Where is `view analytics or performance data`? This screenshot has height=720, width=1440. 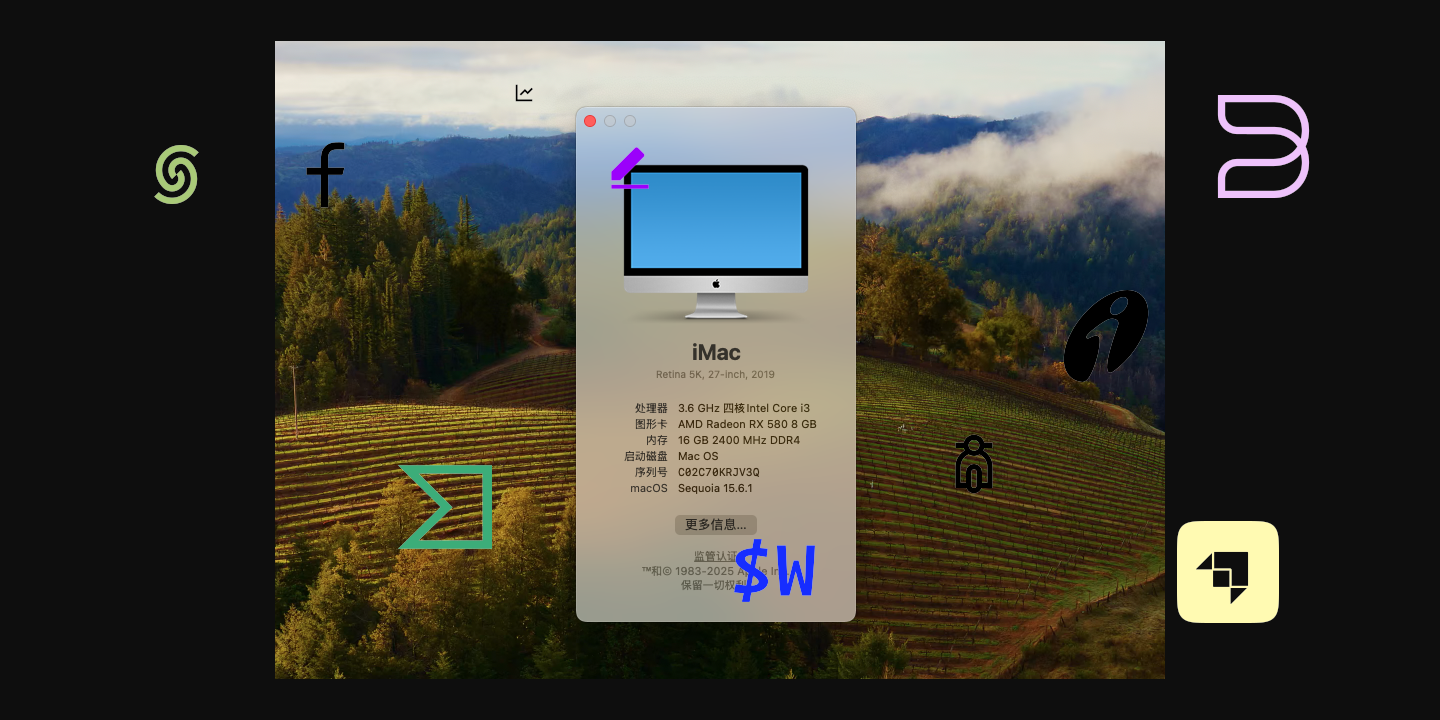
view analytics or performance data is located at coordinates (524, 93).